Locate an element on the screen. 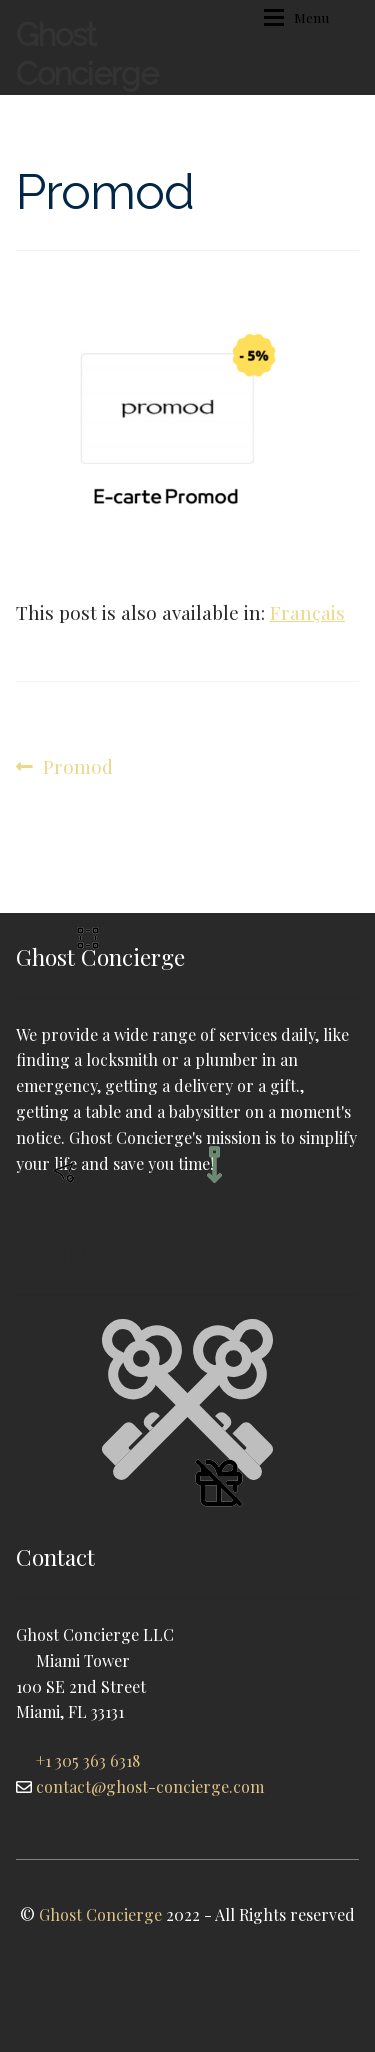 The height and width of the screenshot is (2052, 375). gift or reward unavailable is located at coordinates (219, 1483).